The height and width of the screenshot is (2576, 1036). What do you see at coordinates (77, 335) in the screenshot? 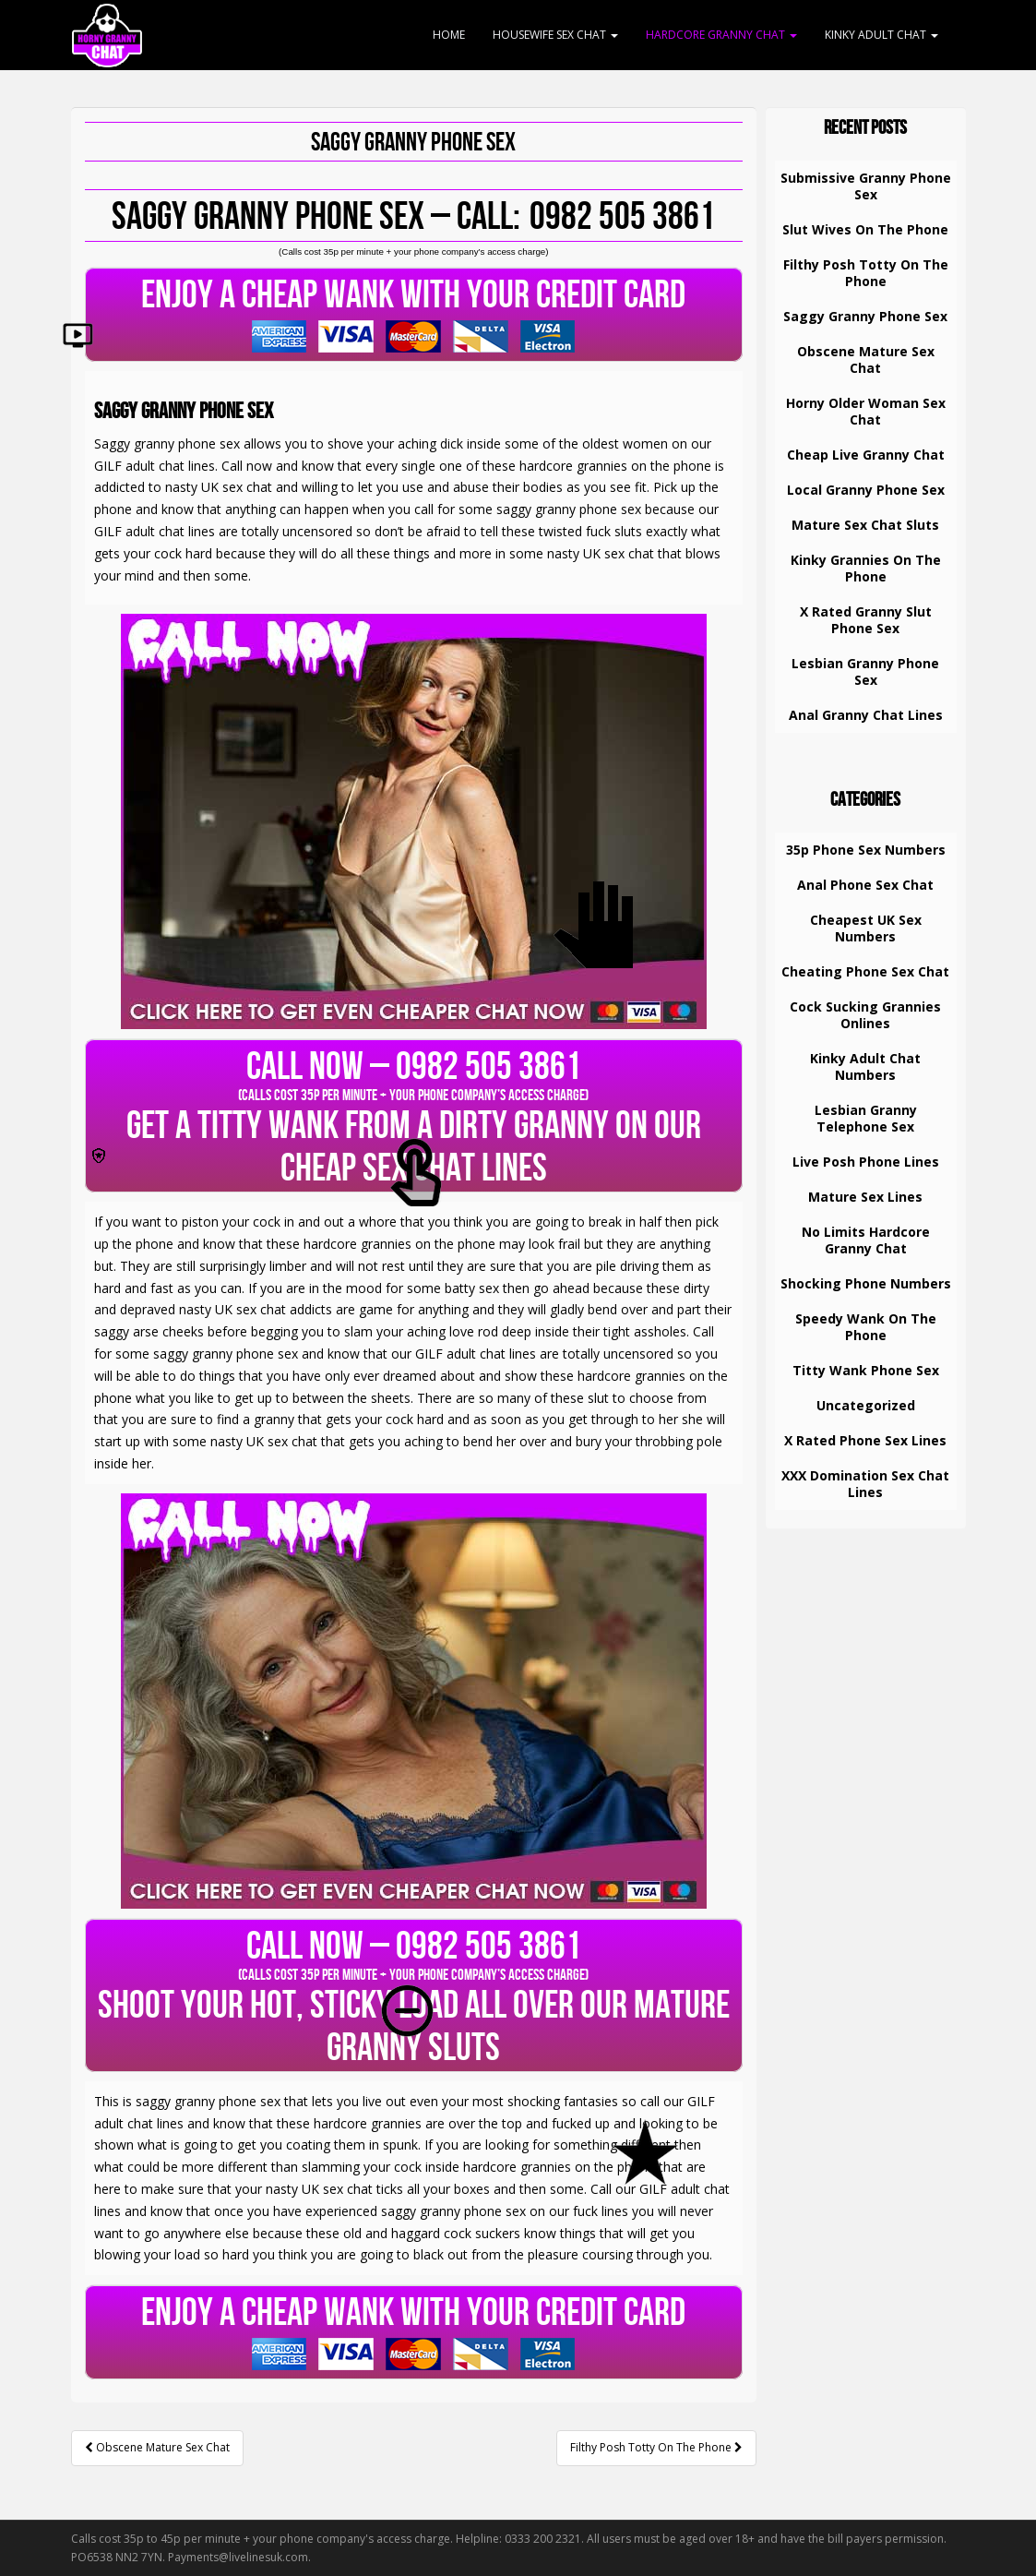
I see `access video on demand or streaming content` at bounding box center [77, 335].